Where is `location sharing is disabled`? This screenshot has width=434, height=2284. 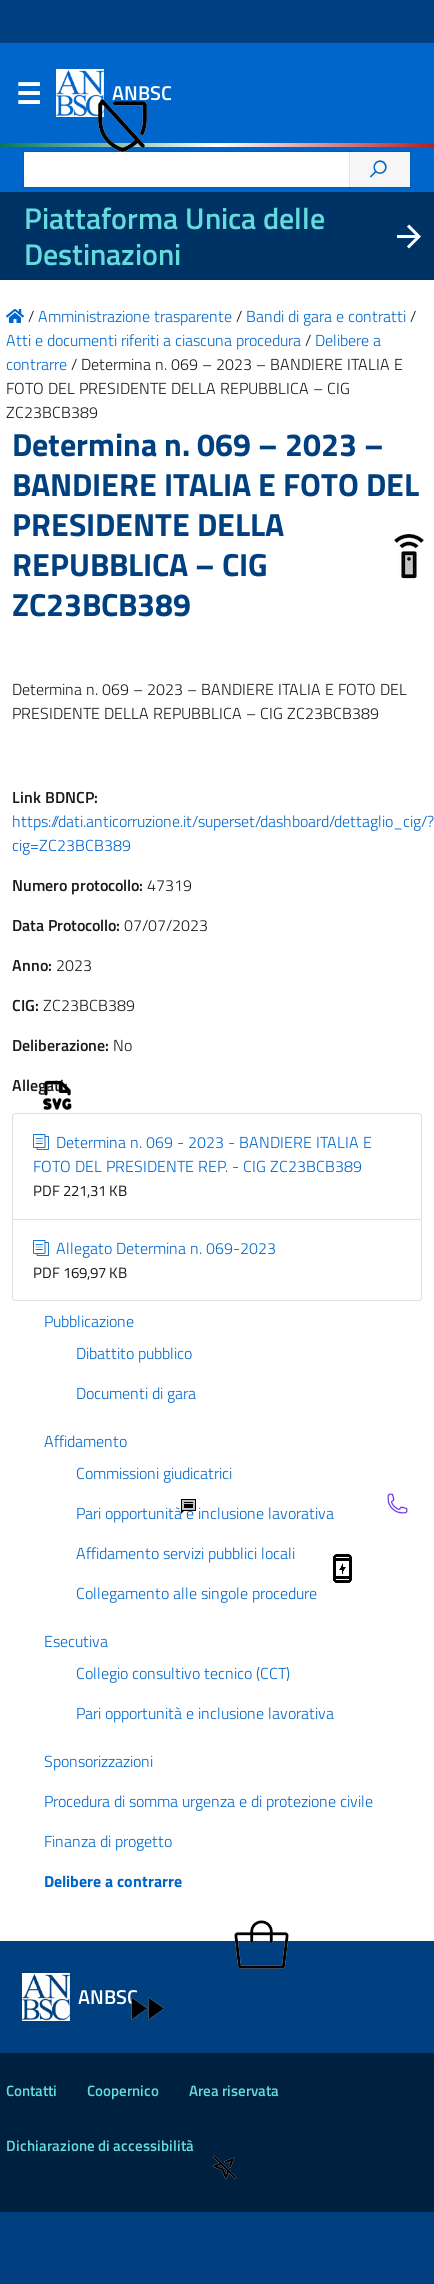
location sharing is disabled is located at coordinates (224, 2168).